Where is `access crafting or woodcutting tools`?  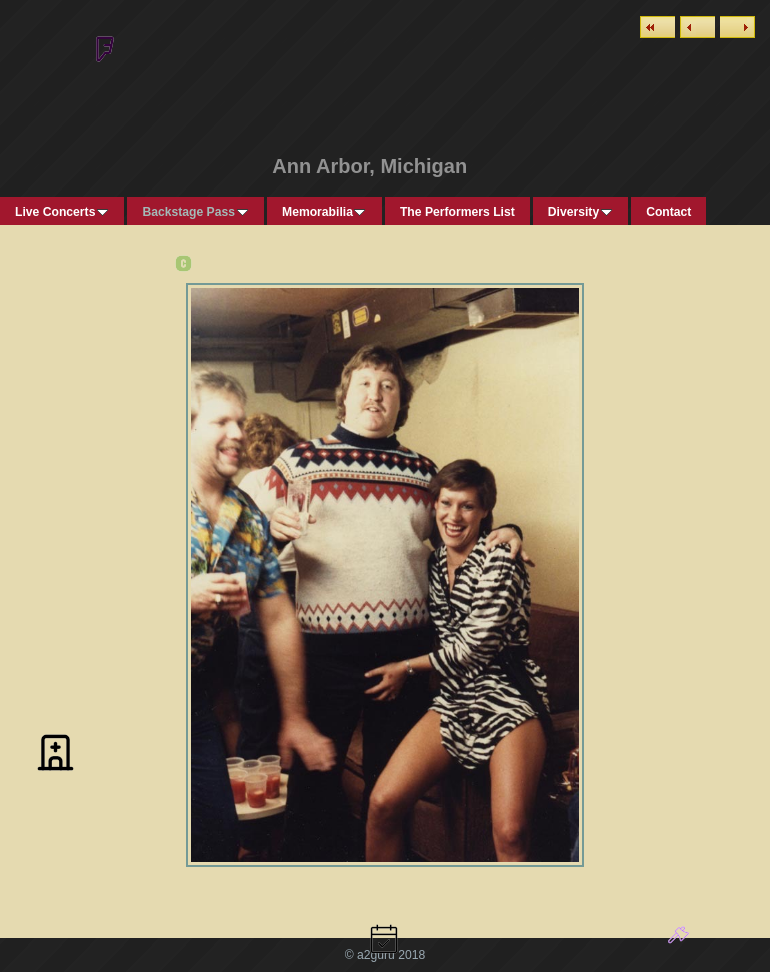 access crafting or woodcutting tools is located at coordinates (678, 935).